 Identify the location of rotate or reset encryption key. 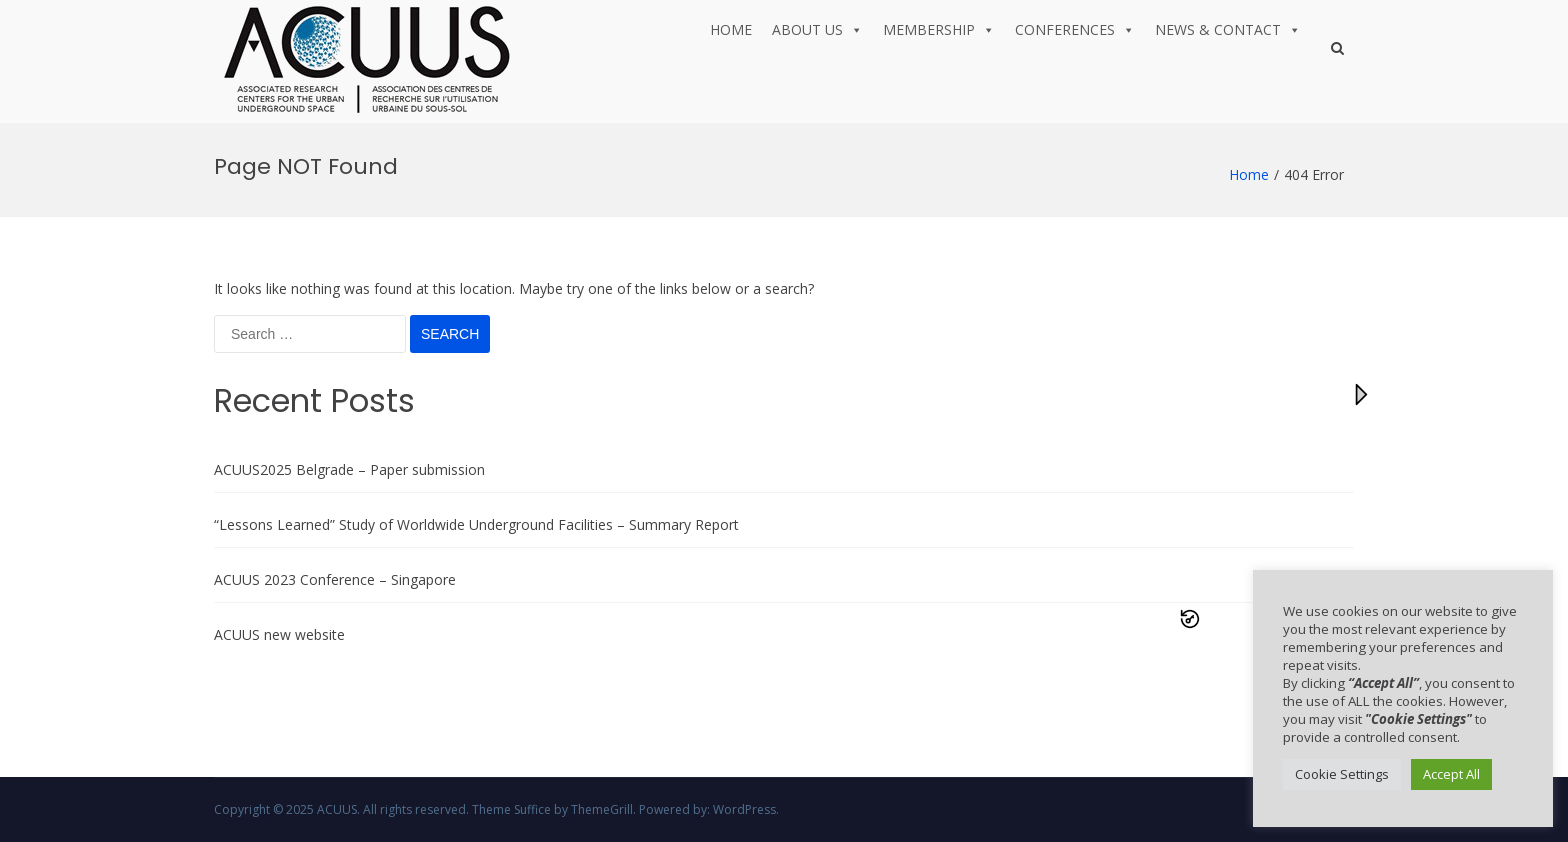
(1190, 619).